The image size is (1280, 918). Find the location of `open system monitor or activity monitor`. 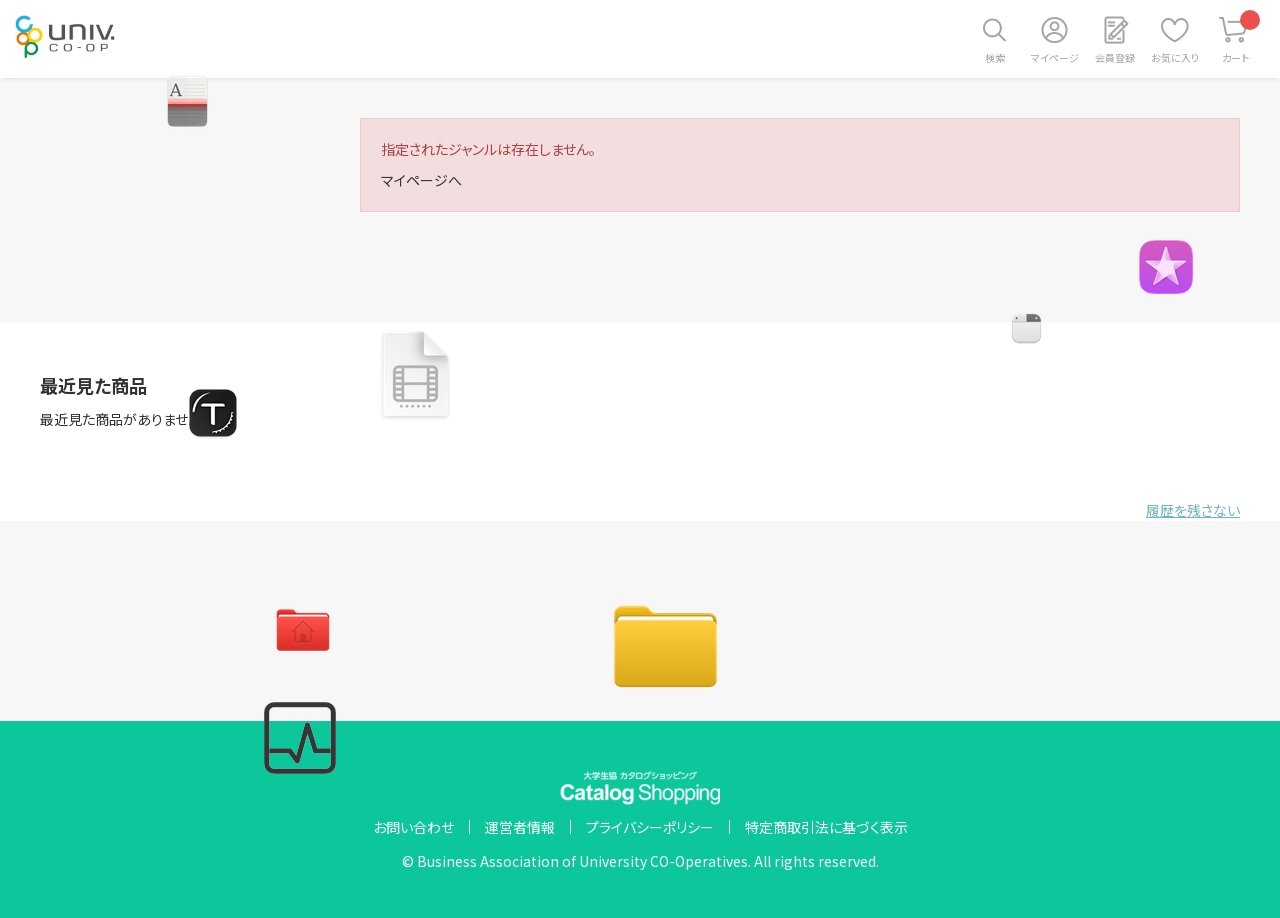

open system monitor or activity monitor is located at coordinates (300, 738).